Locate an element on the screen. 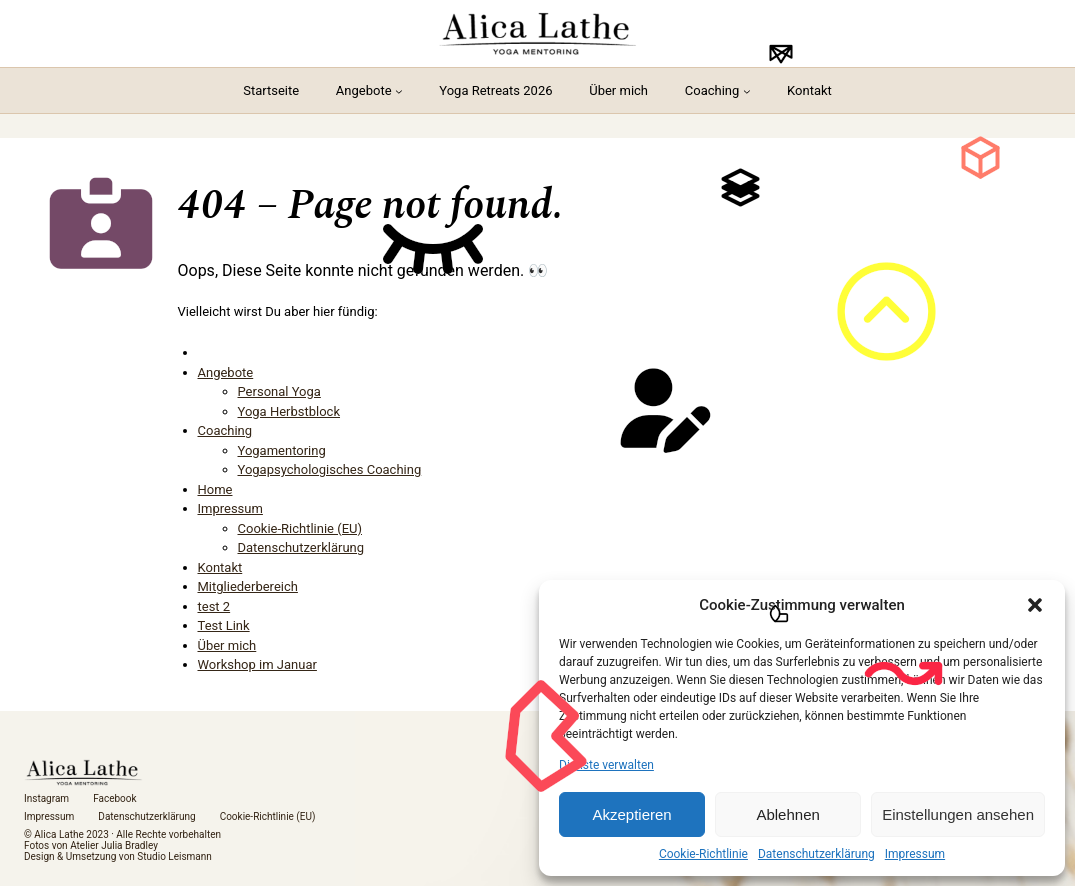  edit user profile is located at coordinates (663, 407).